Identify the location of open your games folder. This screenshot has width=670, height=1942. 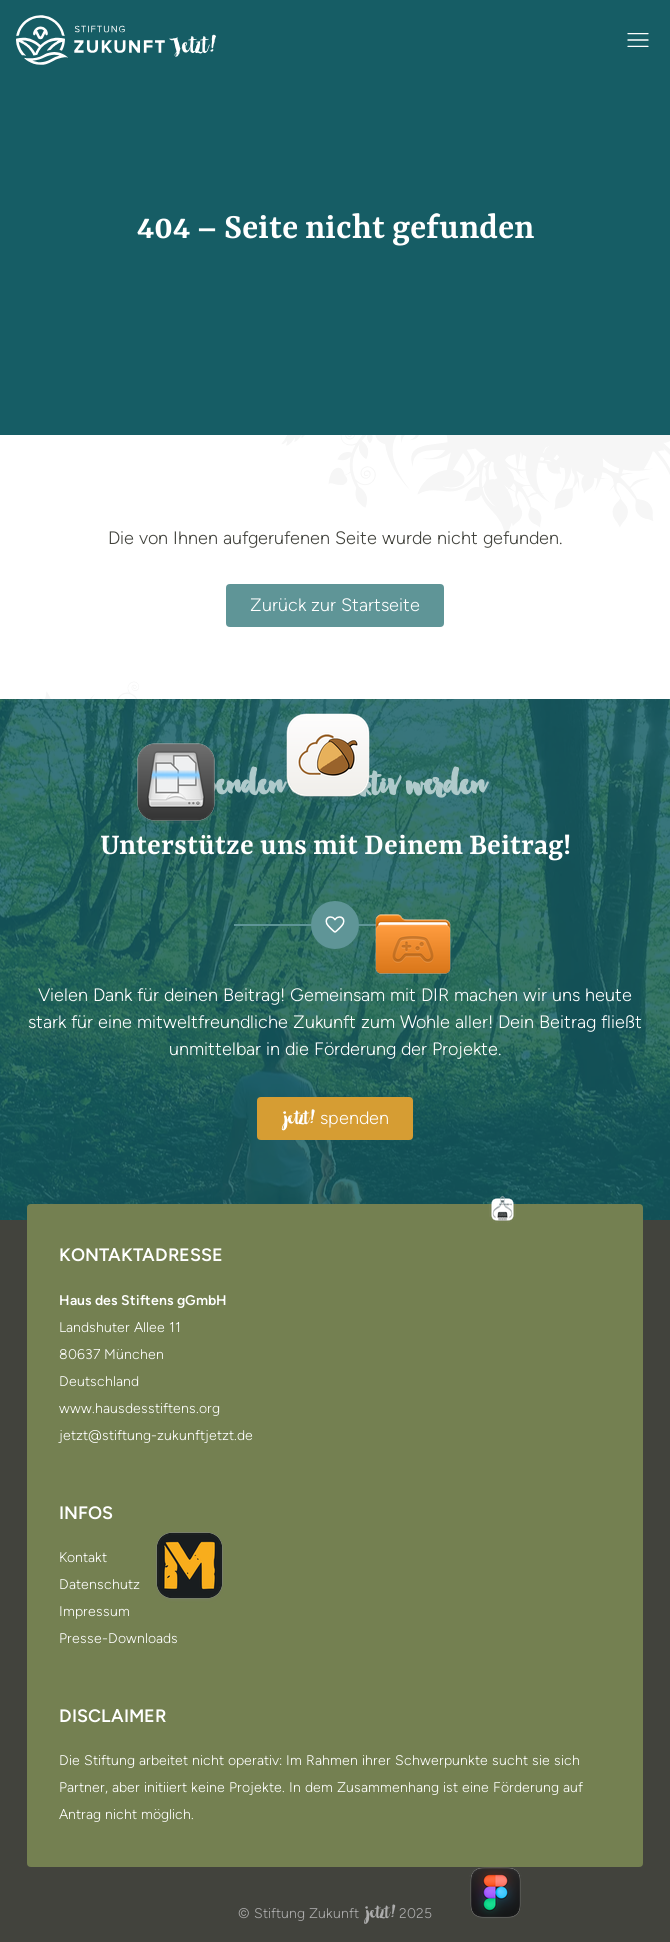
(413, 944).